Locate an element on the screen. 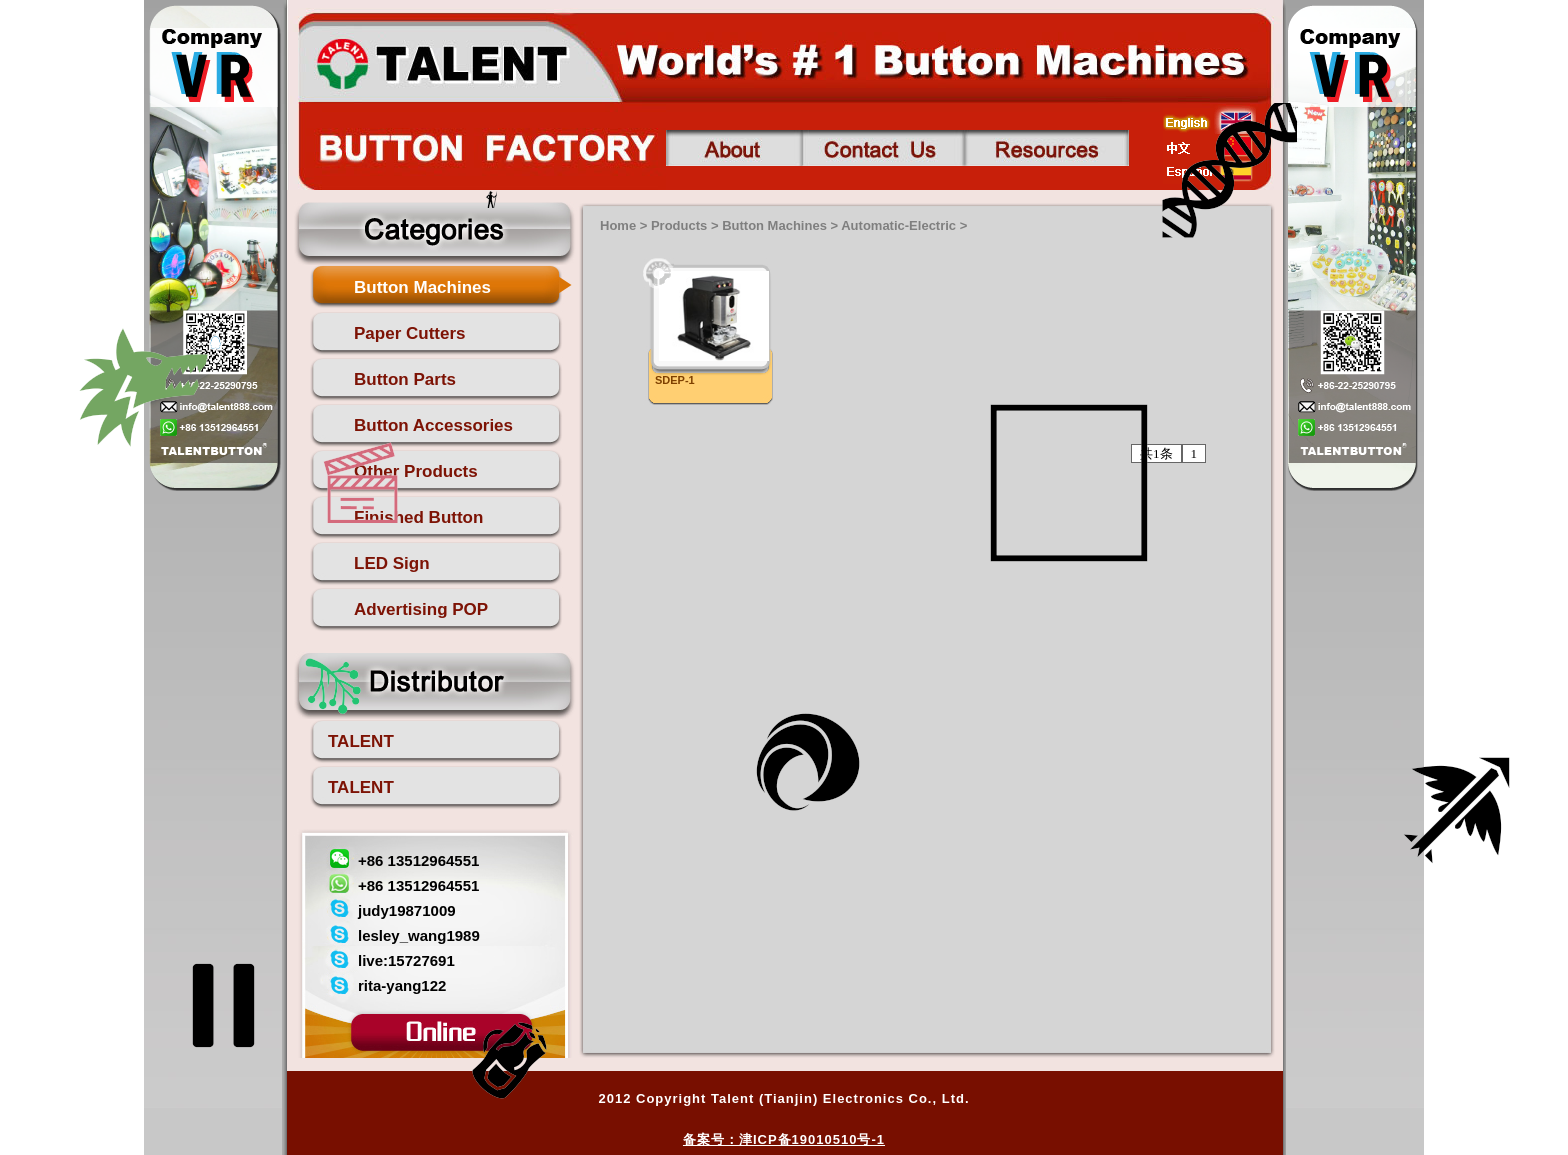  access your inventory or stored items is located at coordinates (509, 1060).